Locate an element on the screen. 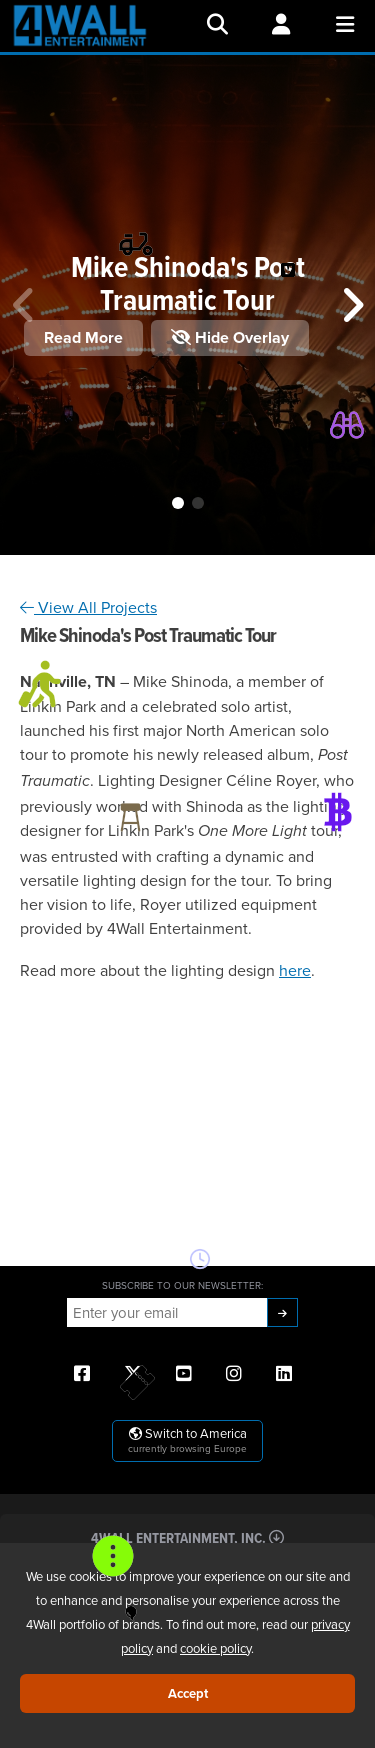 The height and width of the screenshot is (1748, 375). select moped or scooter delivery option is located at coordinates (136, 244).